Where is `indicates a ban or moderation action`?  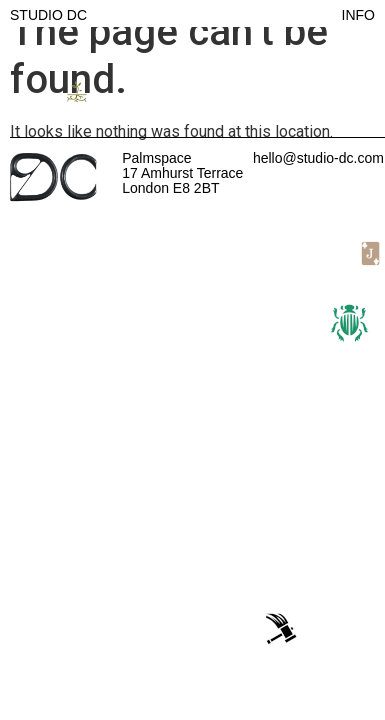
indicates a ban or moderation action is located at coordinates (281, 629).